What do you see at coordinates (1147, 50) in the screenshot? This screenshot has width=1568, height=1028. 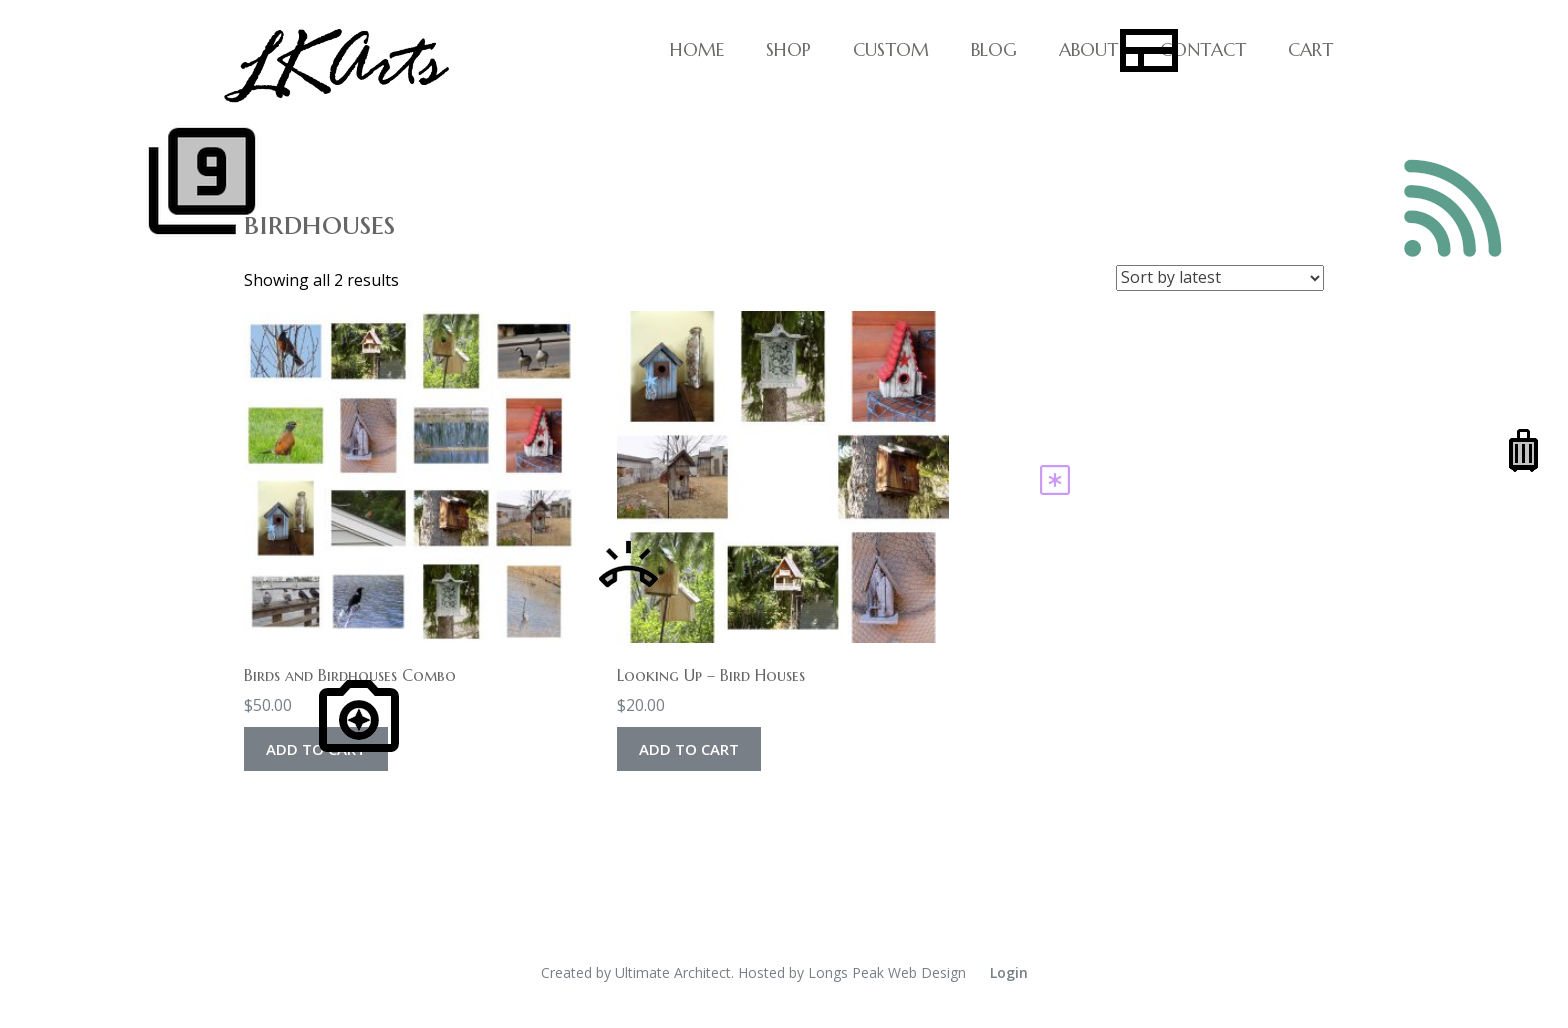 I see `switch to compact view layout` at bounding box center [1147, 50].